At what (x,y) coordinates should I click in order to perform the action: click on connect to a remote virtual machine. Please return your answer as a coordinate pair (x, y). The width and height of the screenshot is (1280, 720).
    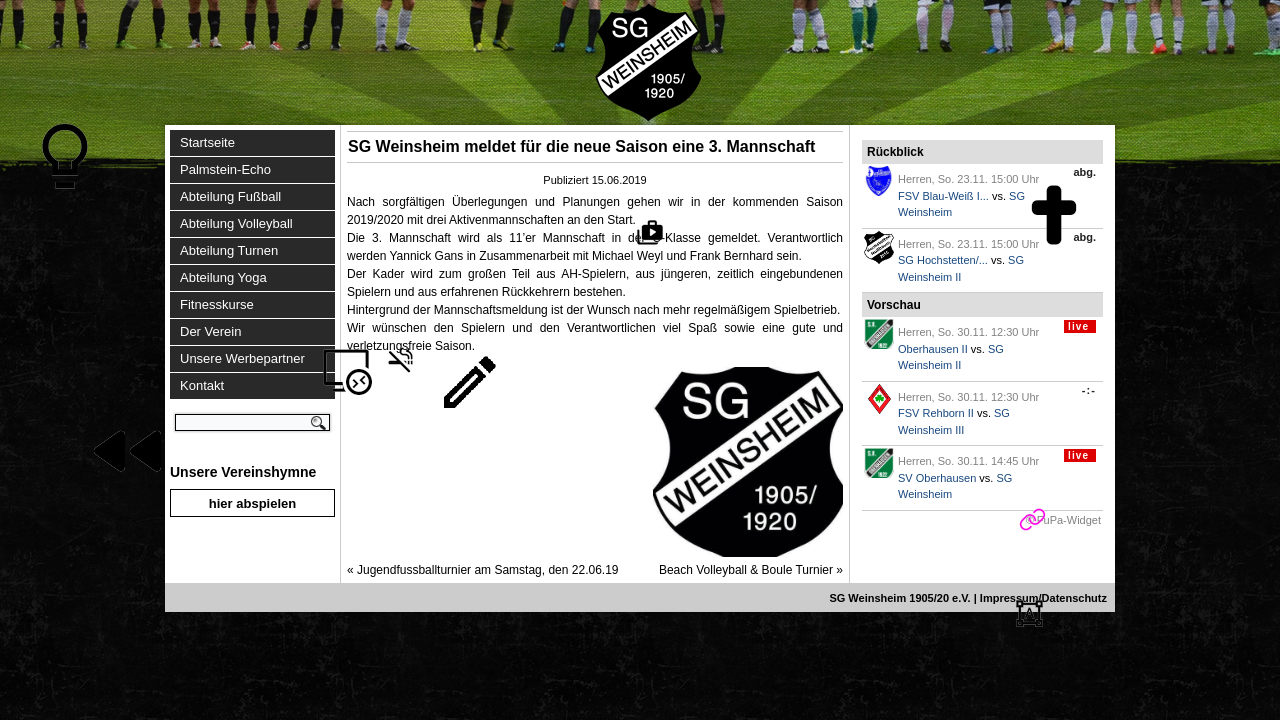
    Looking at the image, I should click on (346, 369).